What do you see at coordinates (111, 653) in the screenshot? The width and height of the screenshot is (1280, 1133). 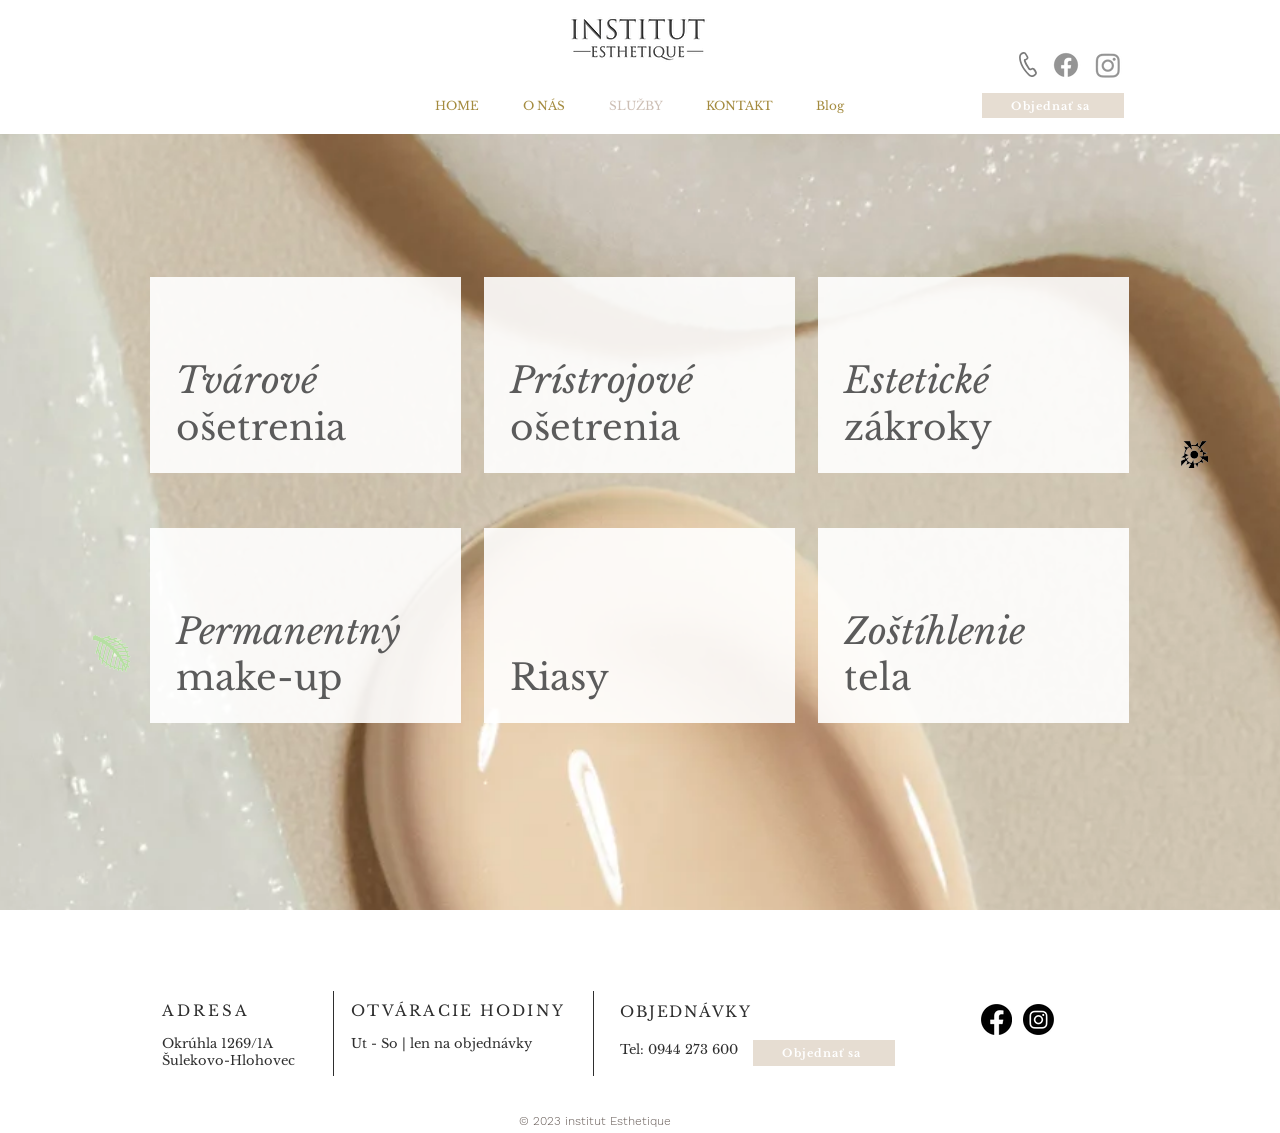 I see `indicates autumn or seasonal theme` at bounding box center [111, 653].